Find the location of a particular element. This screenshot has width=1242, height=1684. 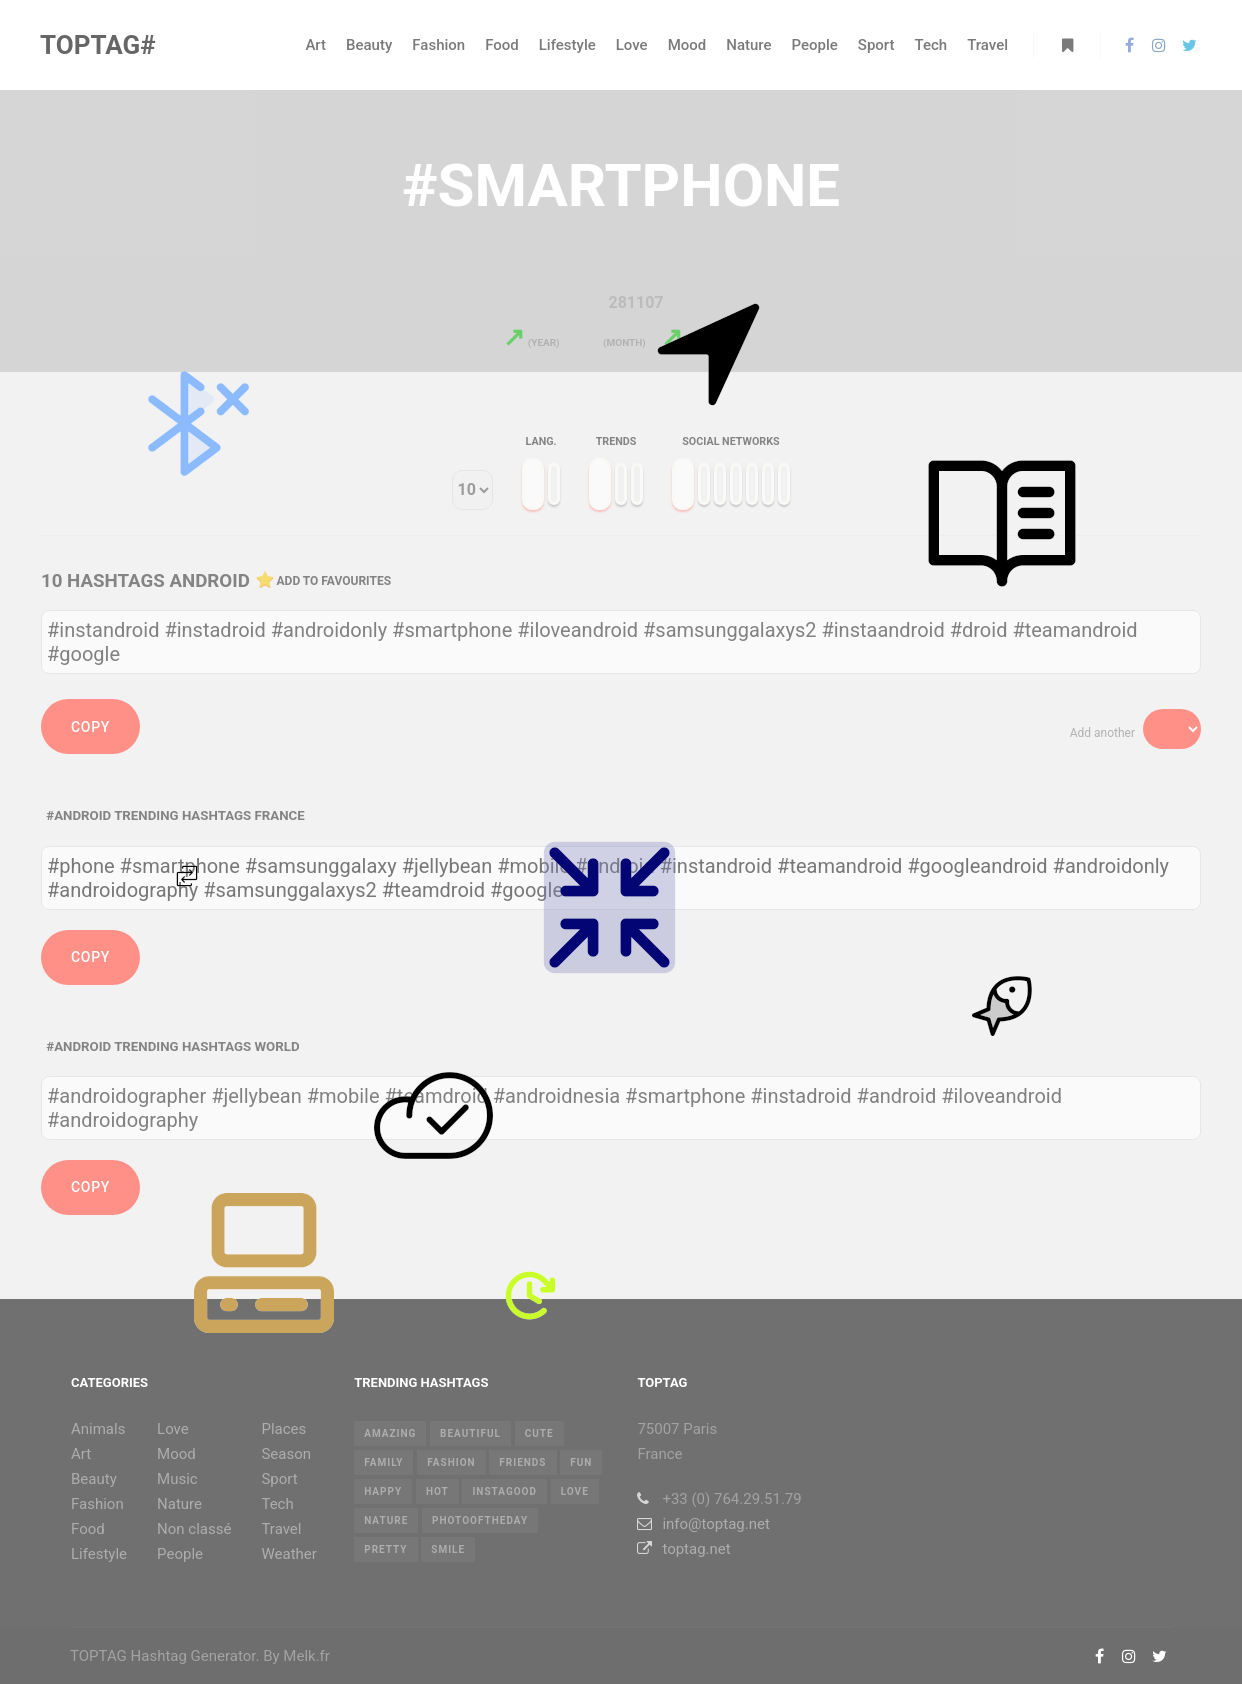

restore to a previous version is located at coordinates (529, 1295).